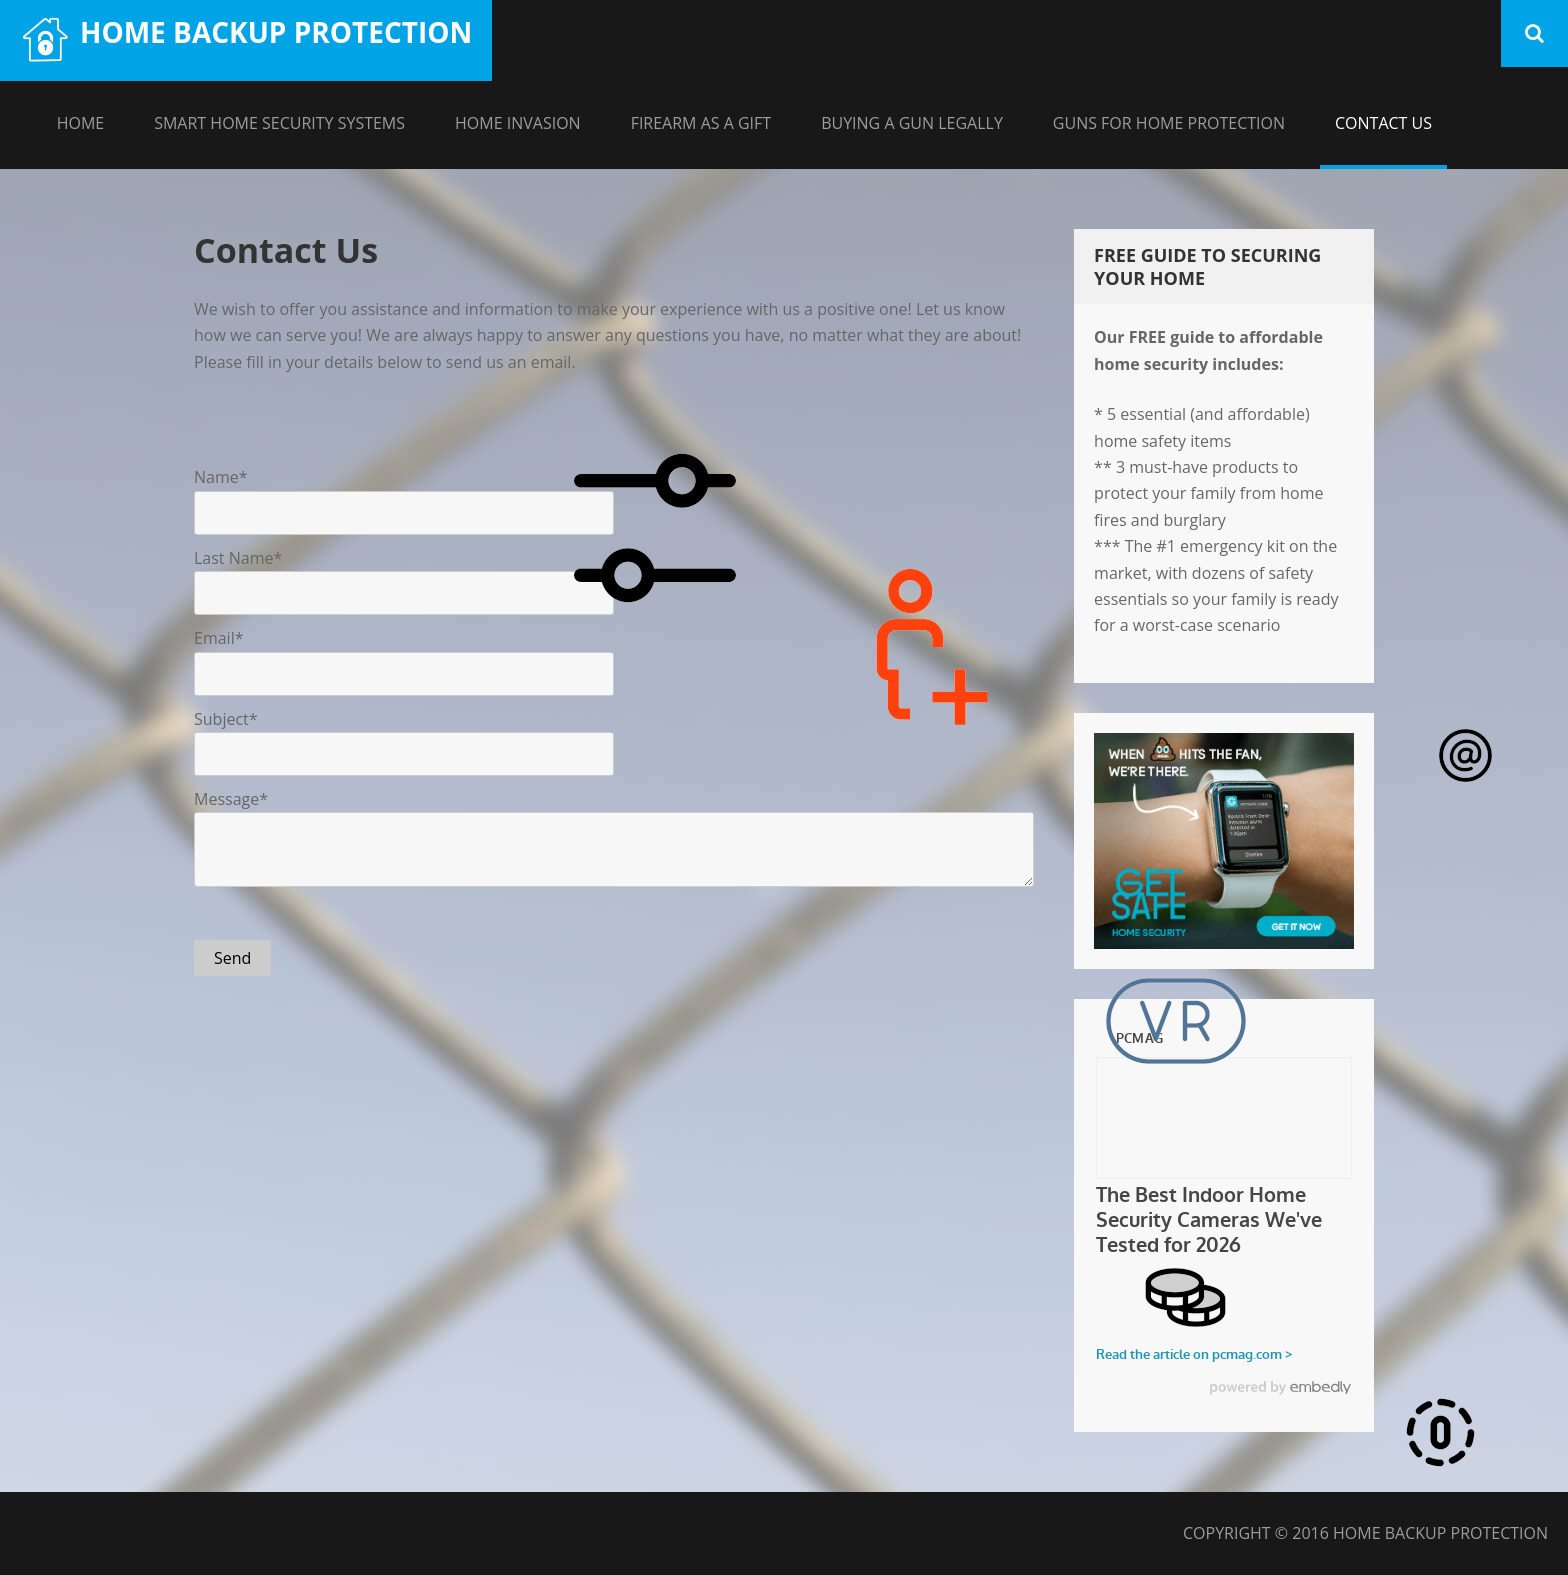 This screenshot has width=1568, height=1575. What do you see at coordinates (1440, 1432) in the screenshot?
I see `indicates zero items or empty count` at bounding box center [1440, 1432].